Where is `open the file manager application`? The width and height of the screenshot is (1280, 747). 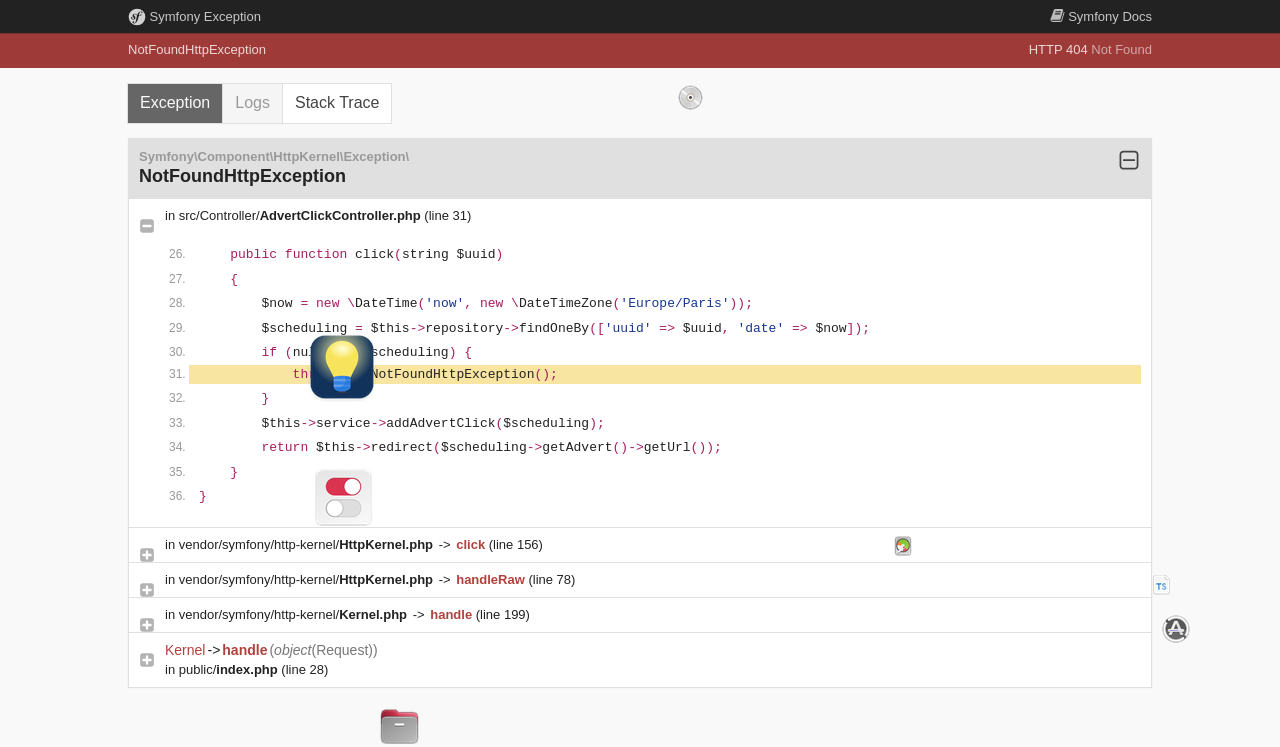
open the file manager application is located at coordinates (399, 726).